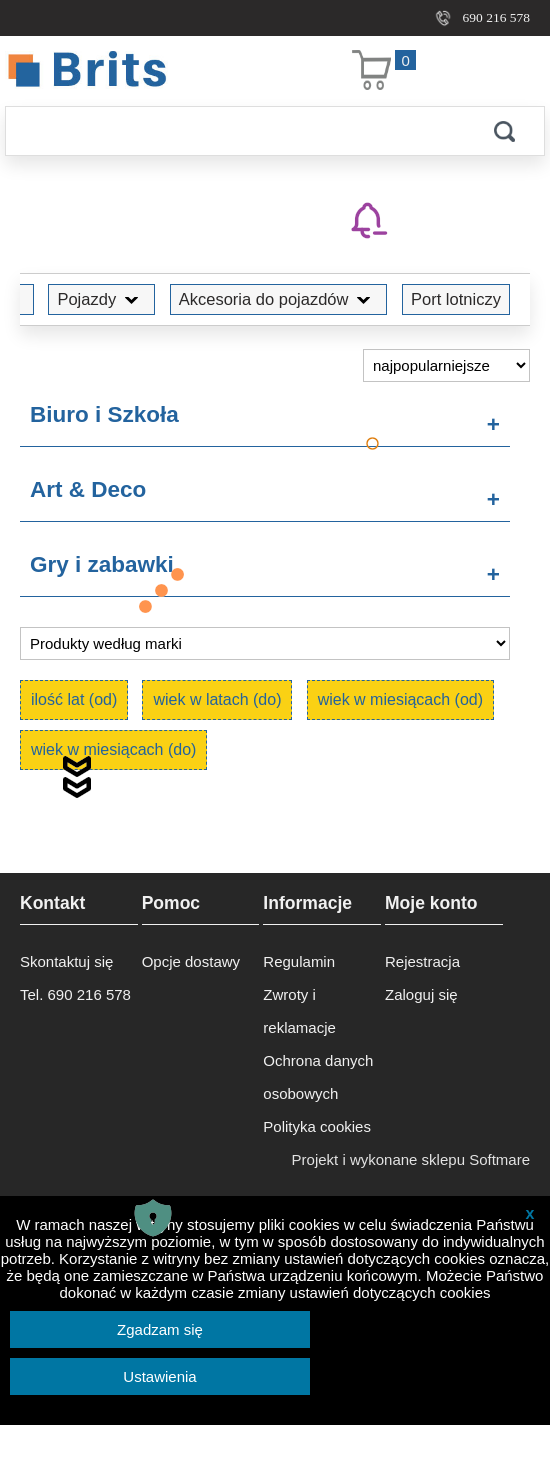 The height and width of the screenshot is (1475, 550). I want to click on remove or dismiss a notification, so click(367, 220).